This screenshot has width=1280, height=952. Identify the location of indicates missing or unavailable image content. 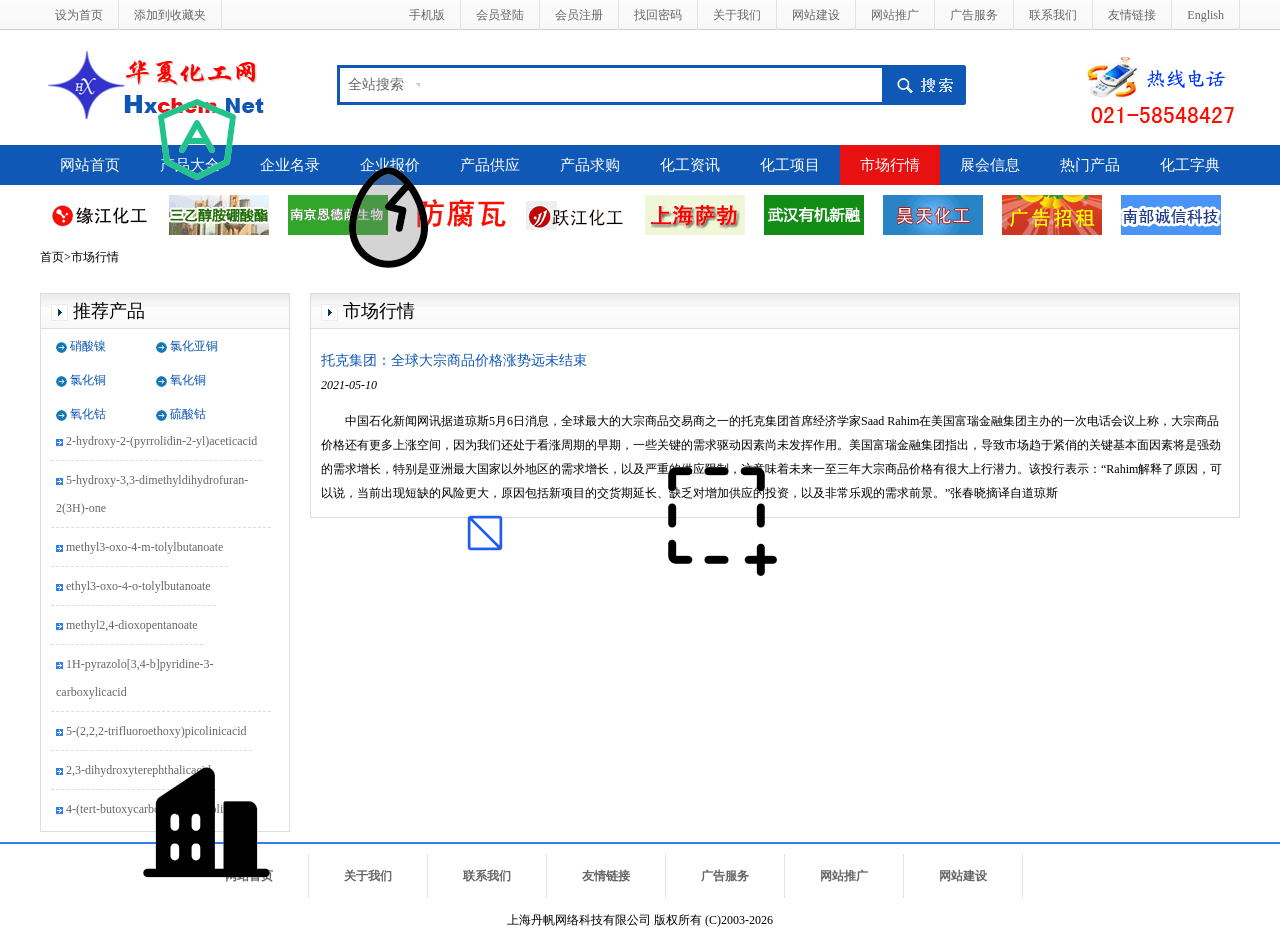
(485, 533).